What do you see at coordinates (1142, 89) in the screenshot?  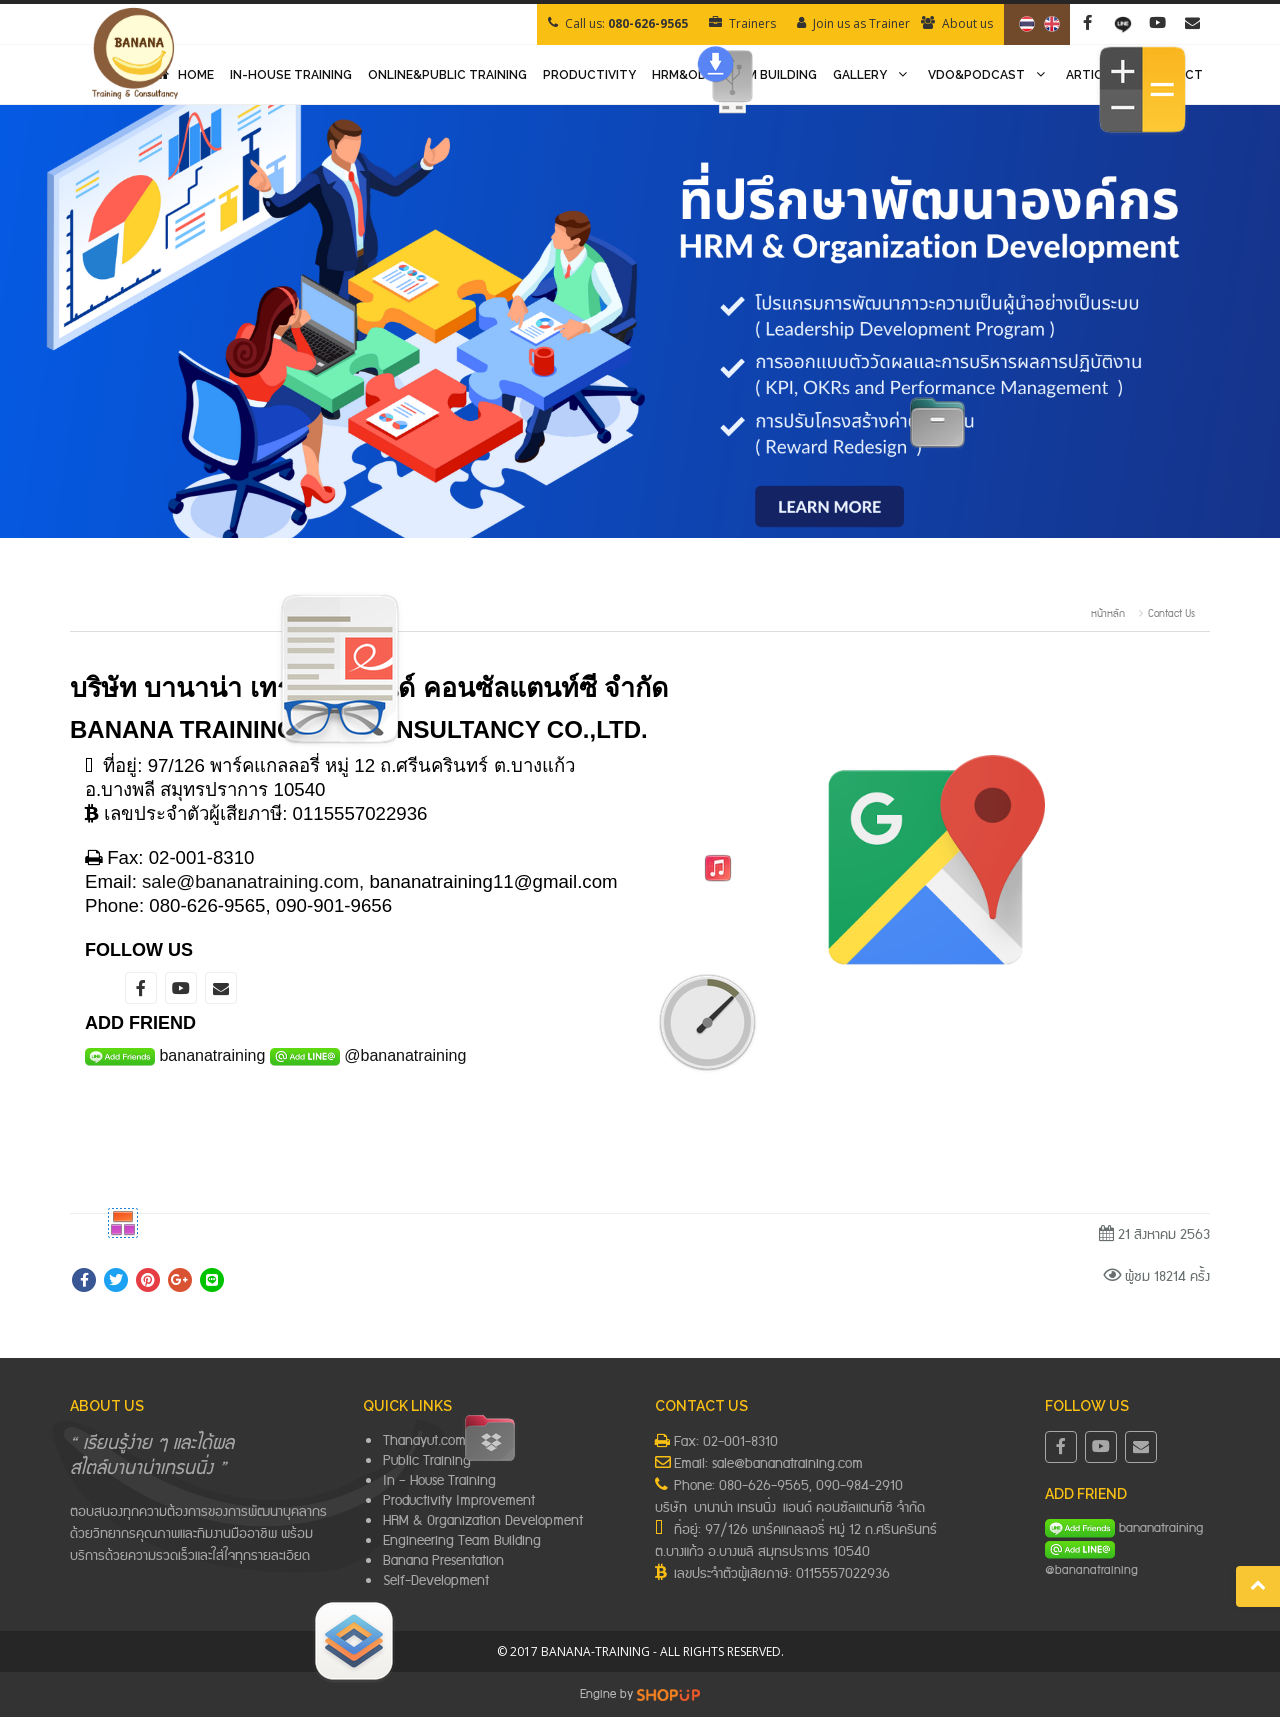 I see `open the calculator app` at bounding box center [1142, 89].